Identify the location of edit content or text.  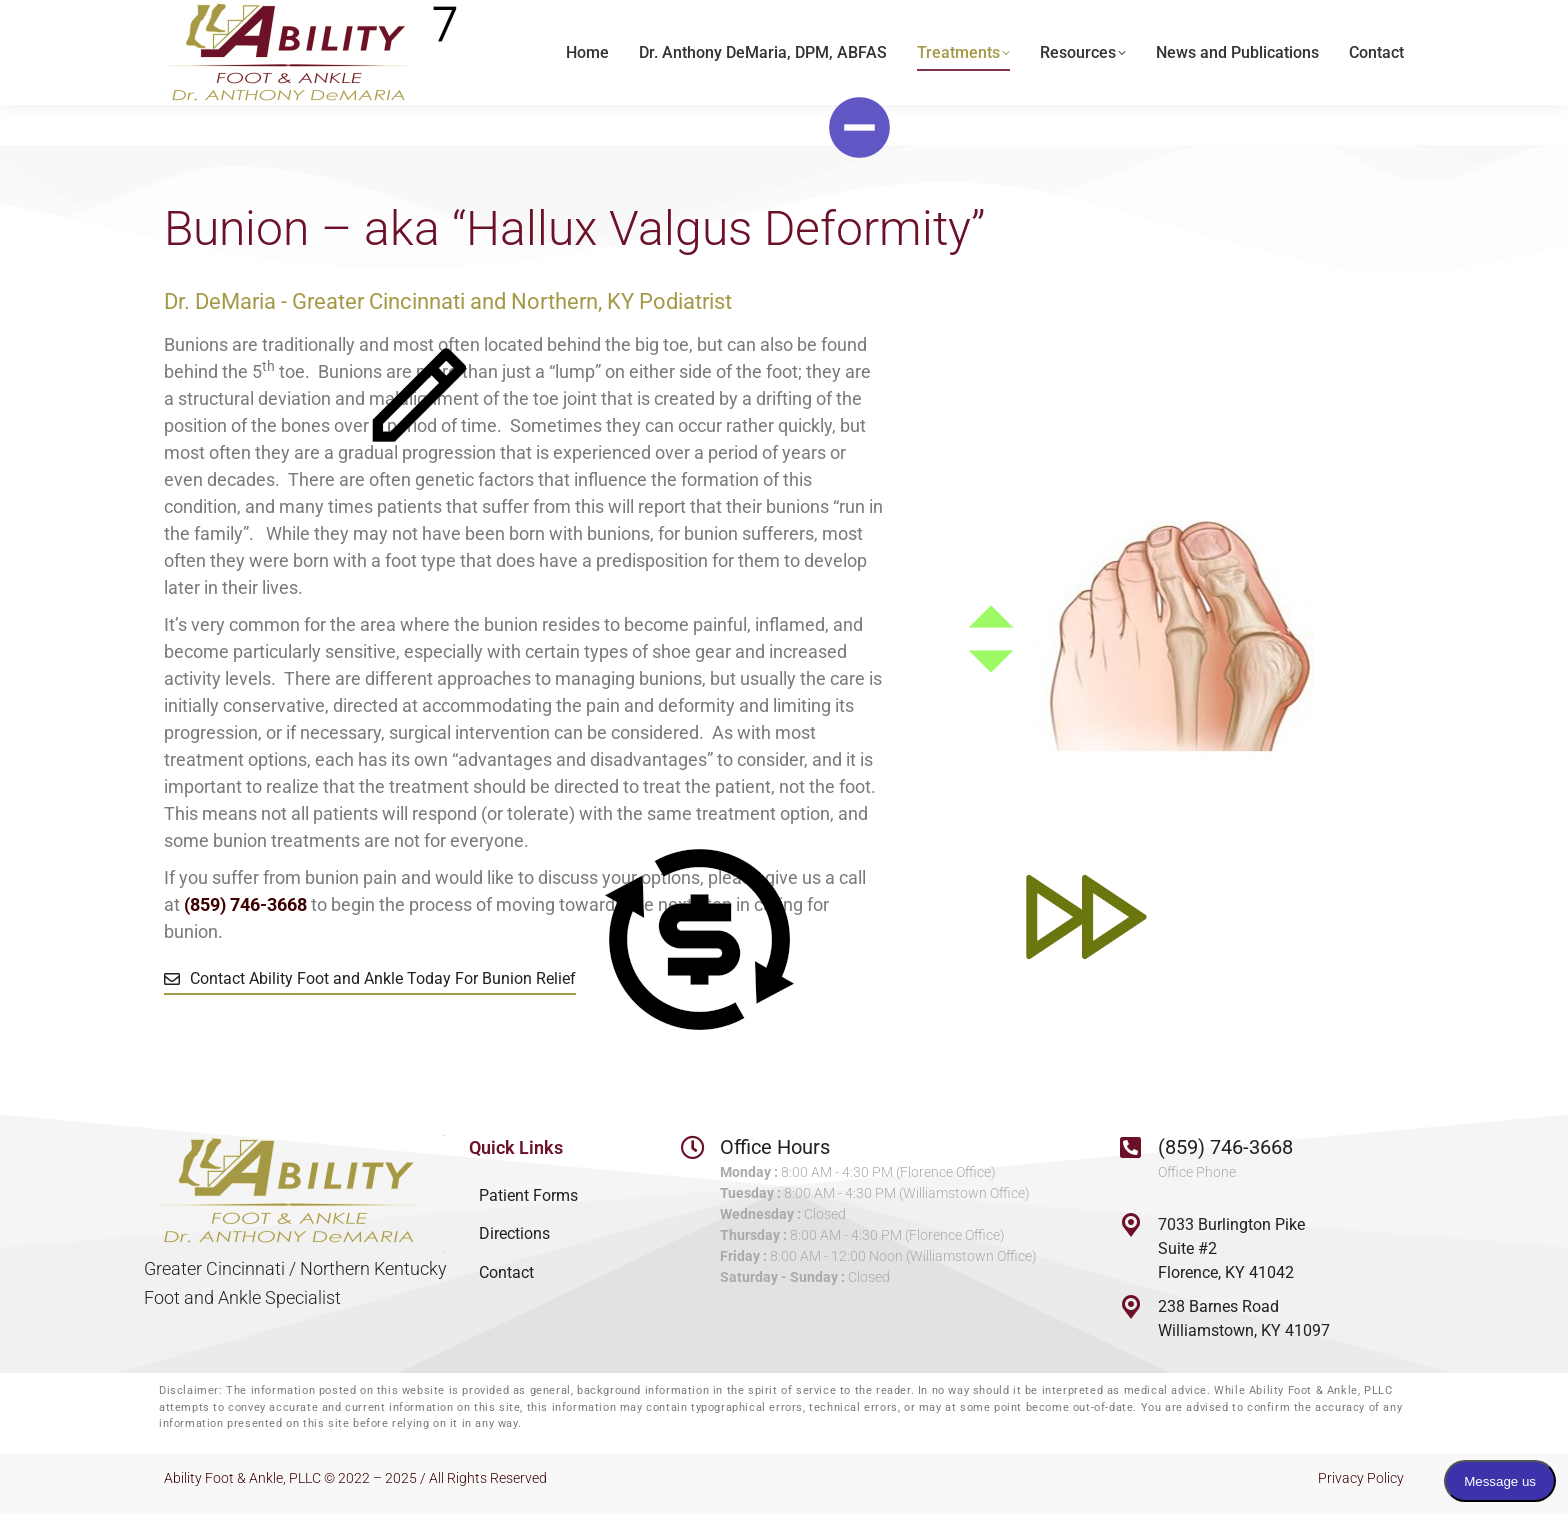
(419, 395).